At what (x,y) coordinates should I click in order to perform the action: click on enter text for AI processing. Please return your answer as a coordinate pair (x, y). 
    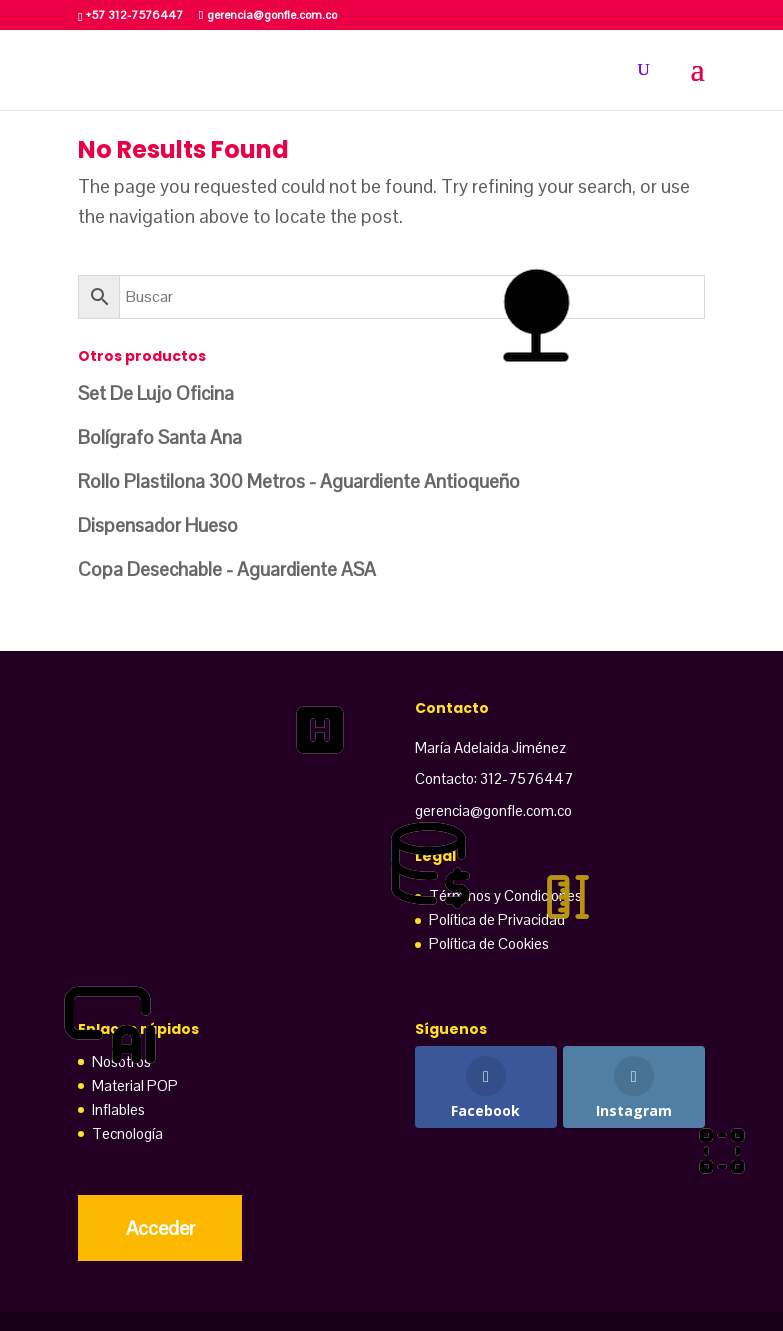
    Looking at the image, I should click on (107, 1015).